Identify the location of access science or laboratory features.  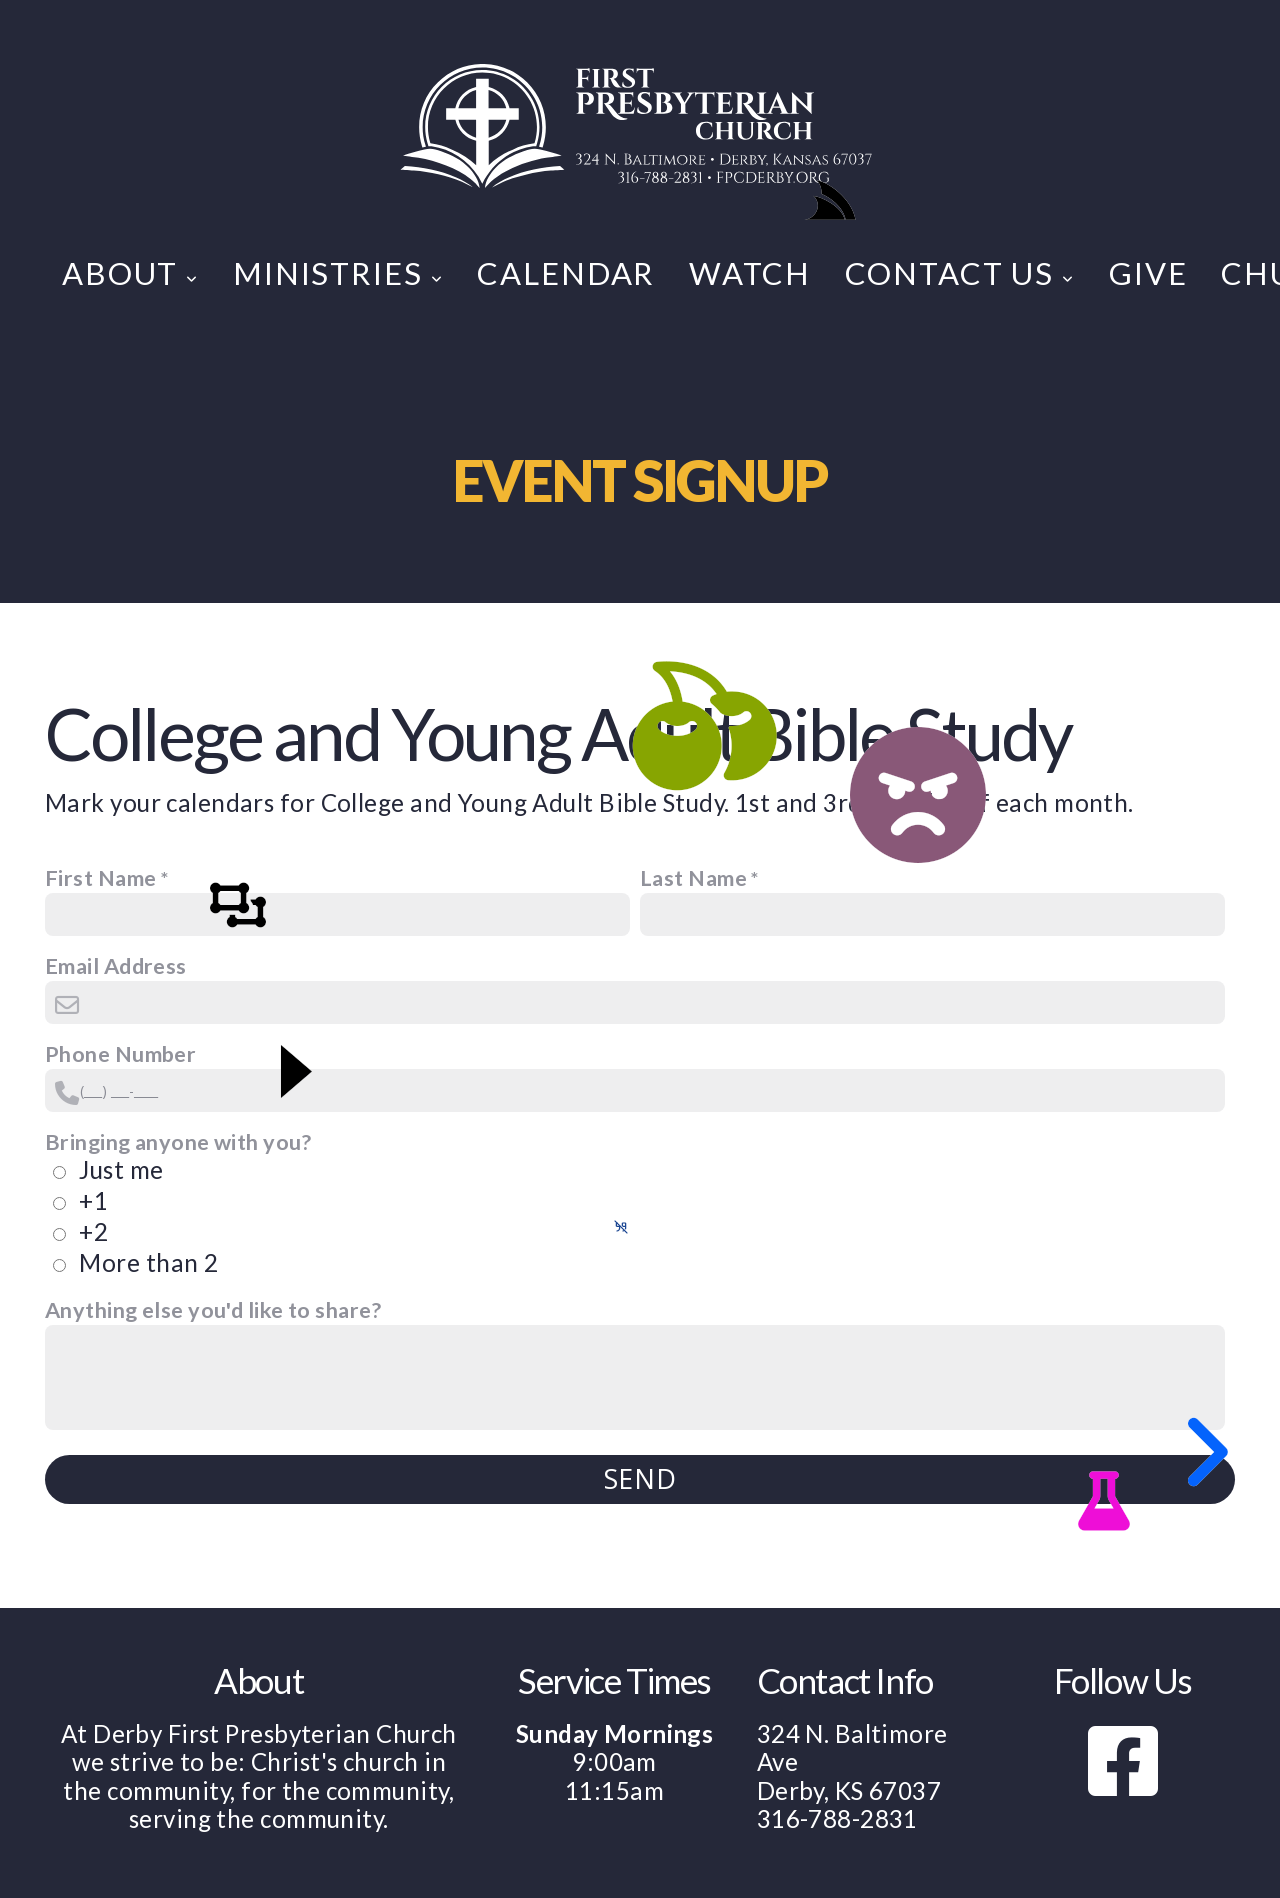
(1104, 1501).